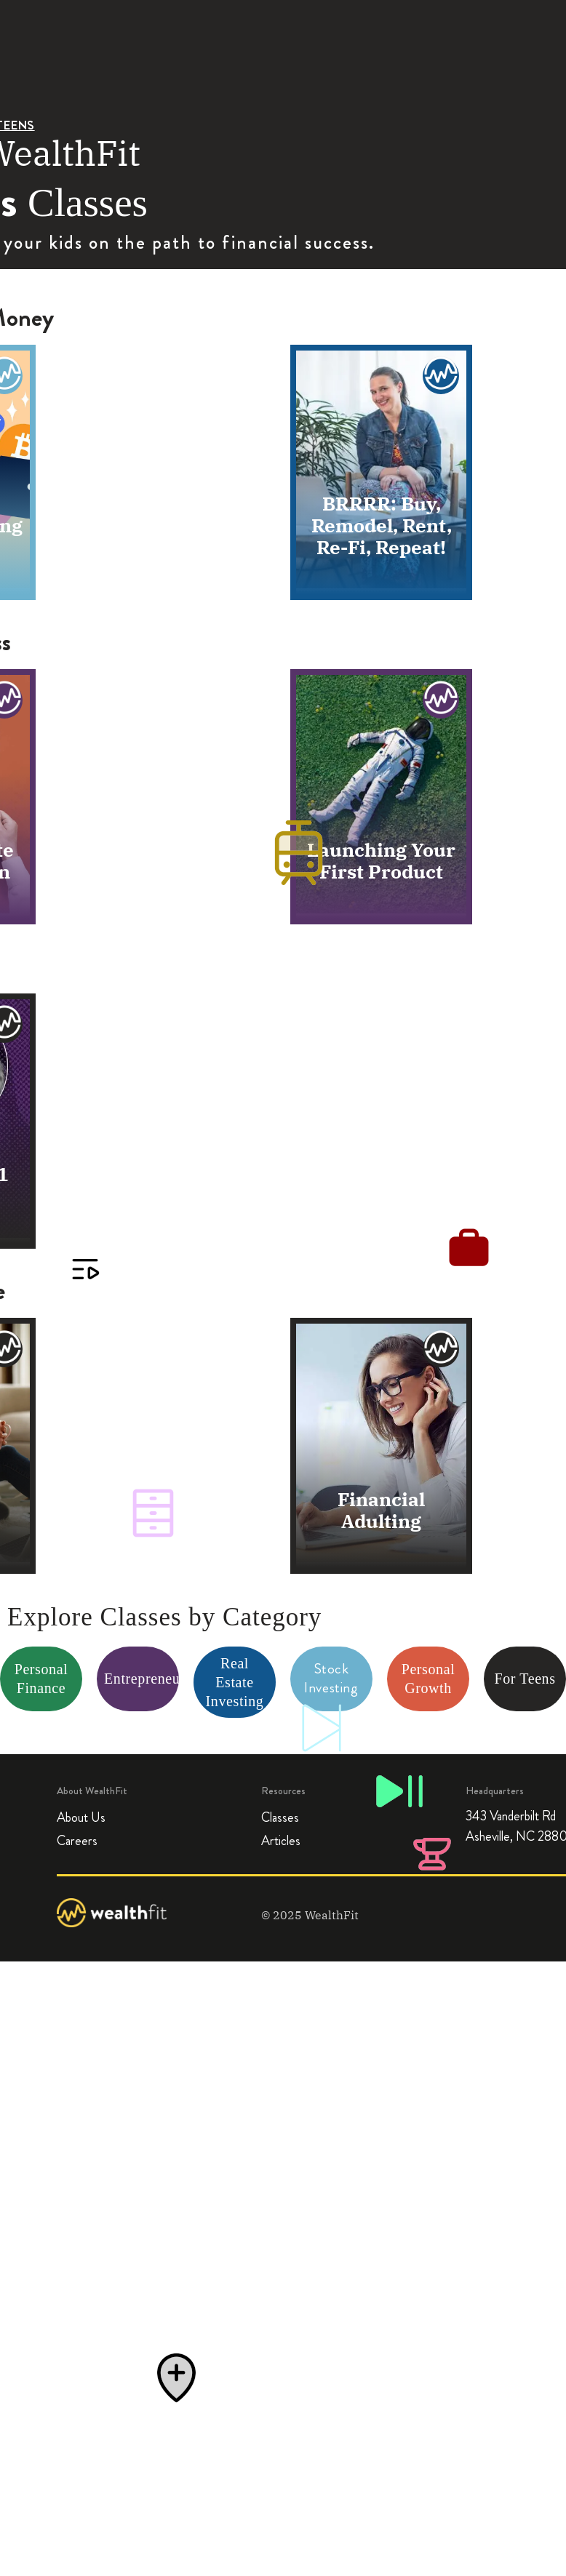 This screenshot has width=566, height=2576. I want to click on view video playlist, so click(85, 1269).